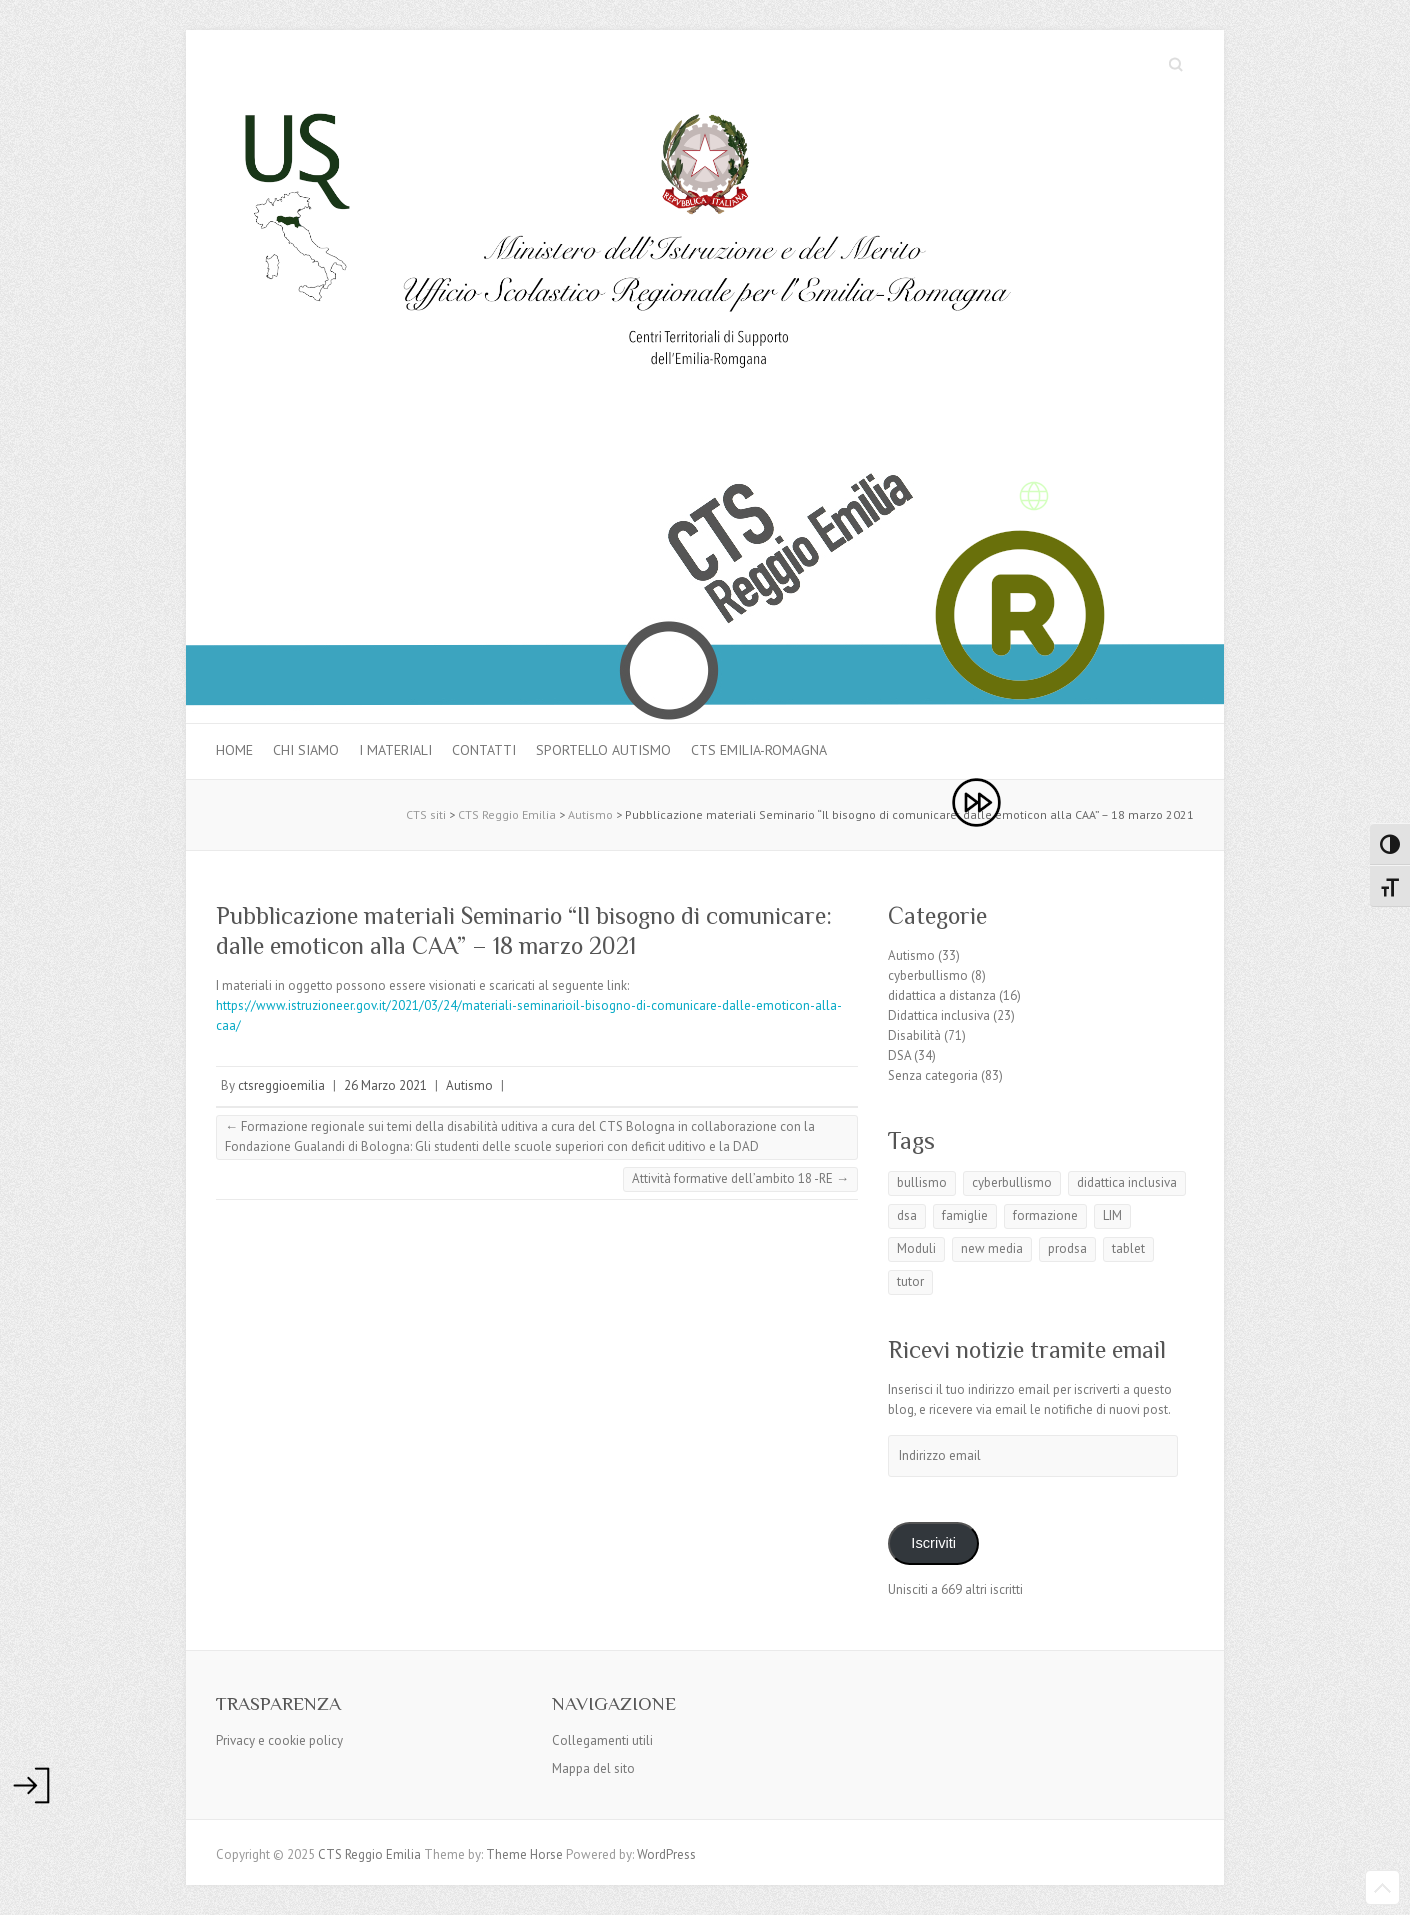  Describe the element at coordinates (1034, 496) in the screenshot. I see `access global or international settings` at that location.